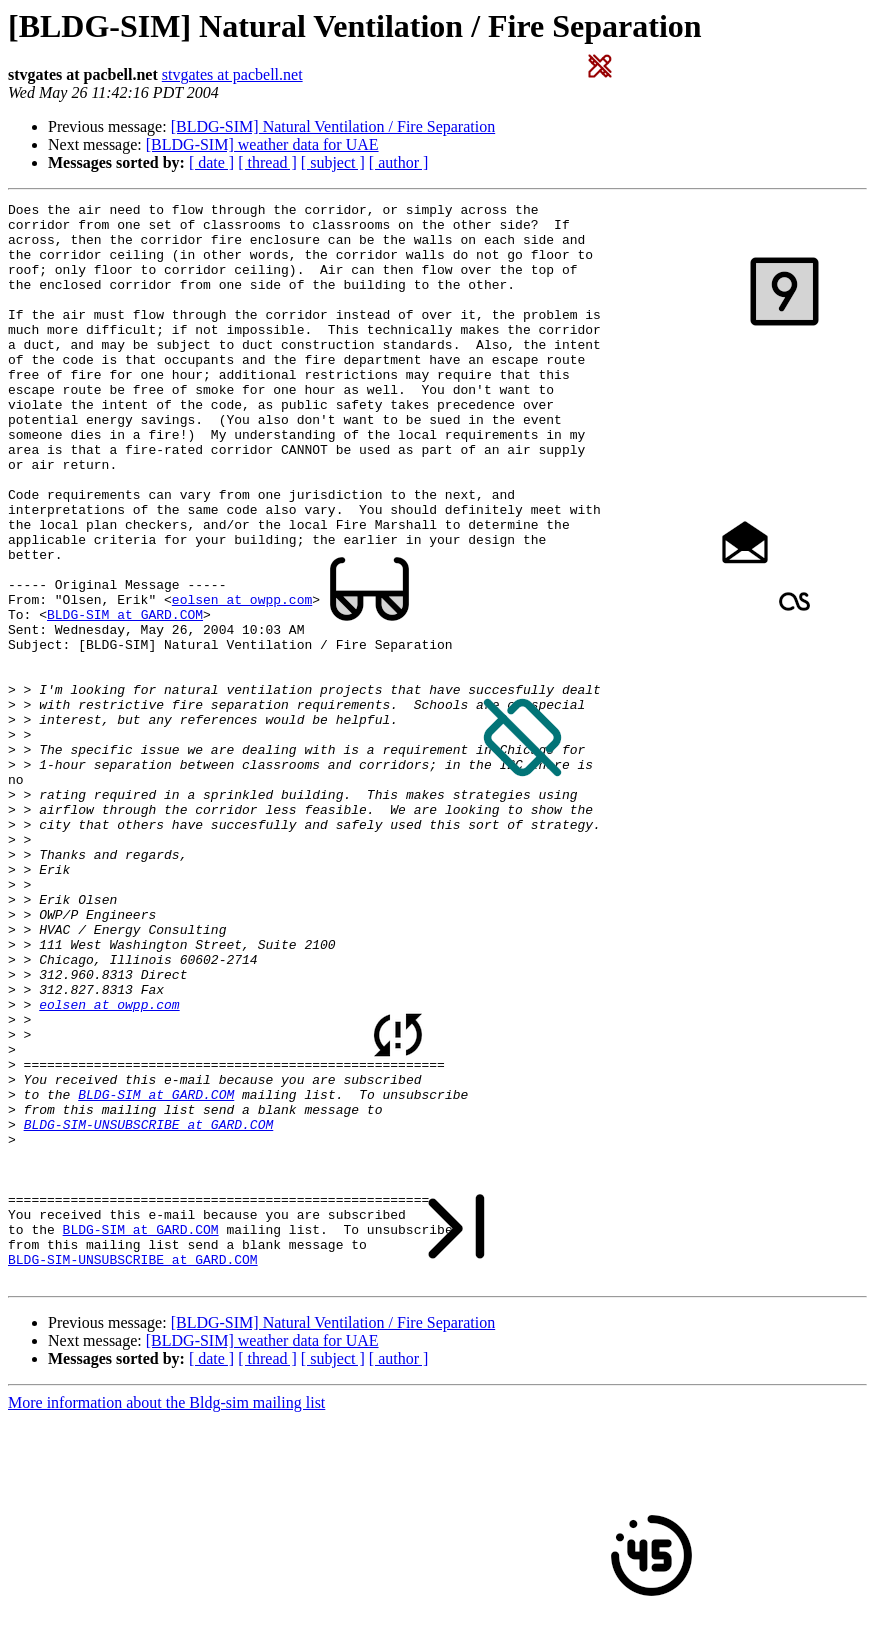 The image size is (875, 1636). Describe the element at coordinates (745, 544) in the screenshot. I see `view an opened or read email message` at that location.